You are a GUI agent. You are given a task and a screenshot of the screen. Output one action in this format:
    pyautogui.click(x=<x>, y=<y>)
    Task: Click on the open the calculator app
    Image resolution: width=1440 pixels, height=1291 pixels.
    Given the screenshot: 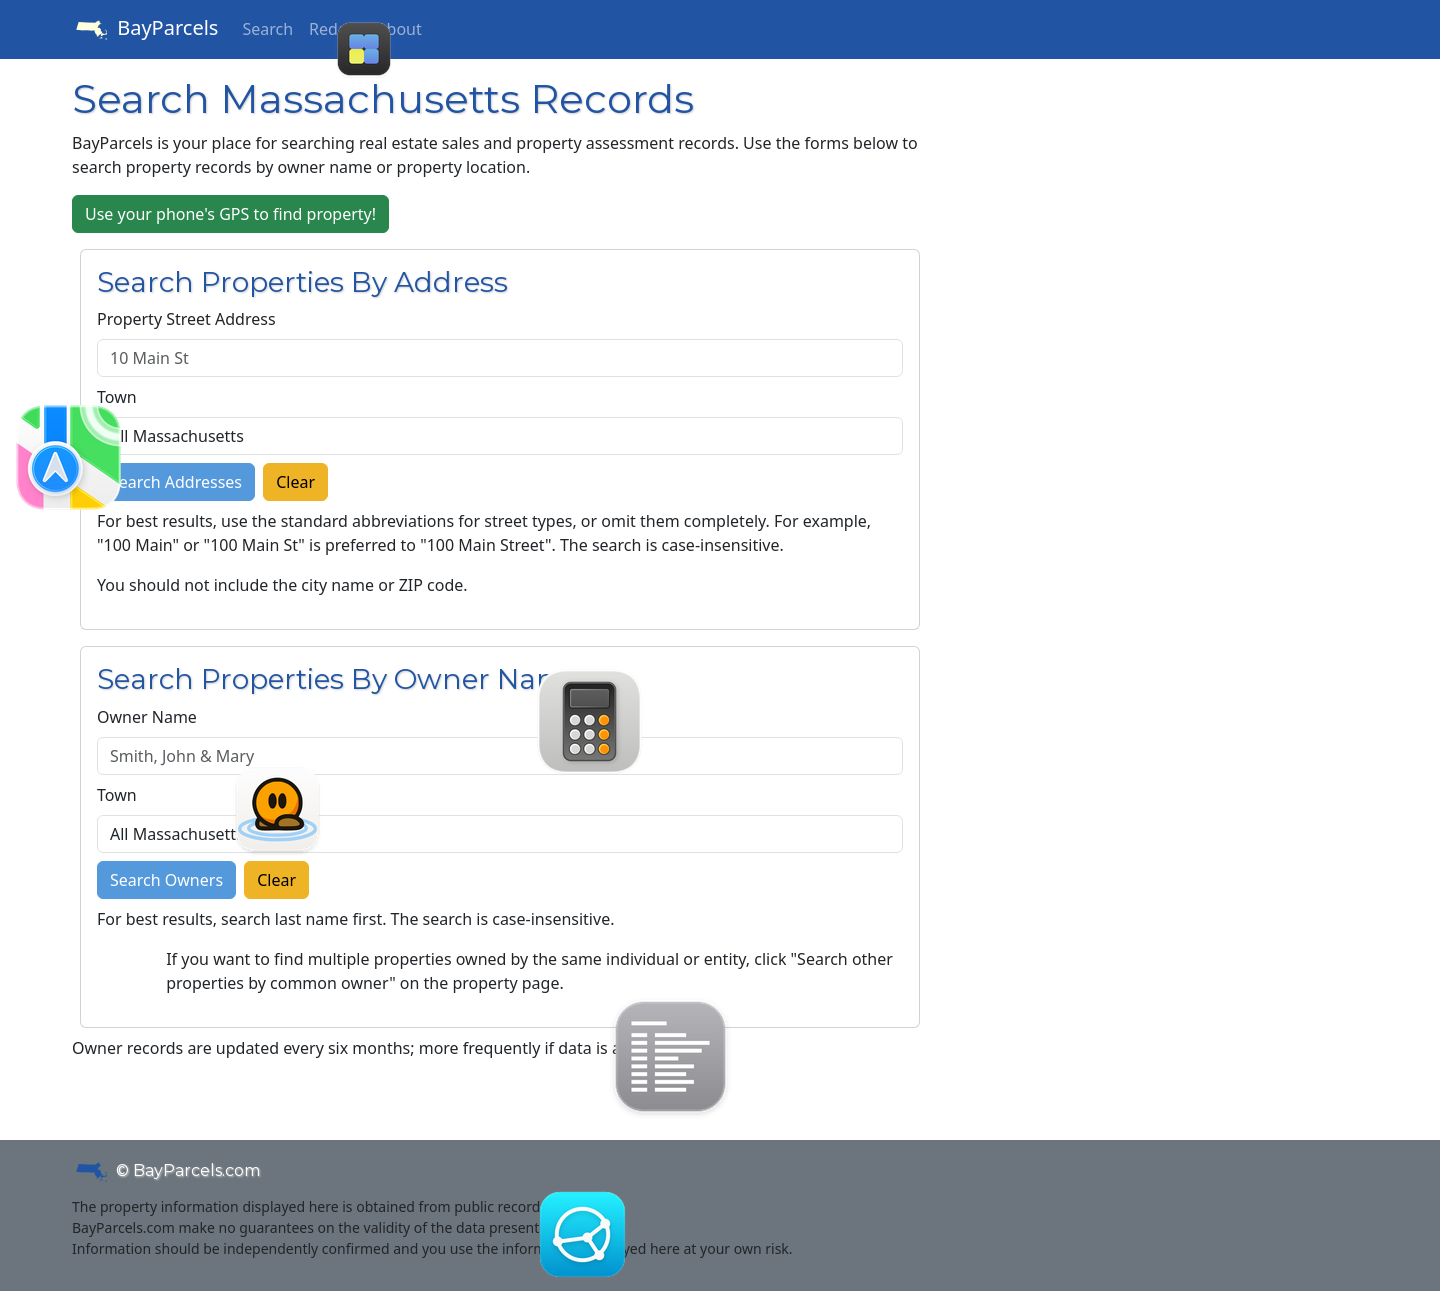 What is the action you would take?
    pyautogui.click(x=589, y=721)
    